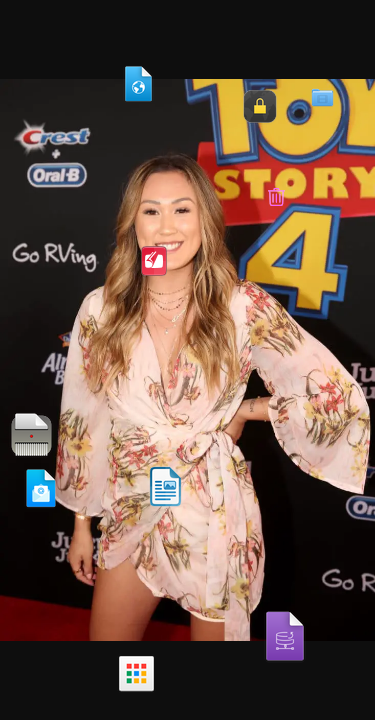 The width and height of the screenshot is (375, 720). I want to click on open color palette or theme settings, so click(136, 673).